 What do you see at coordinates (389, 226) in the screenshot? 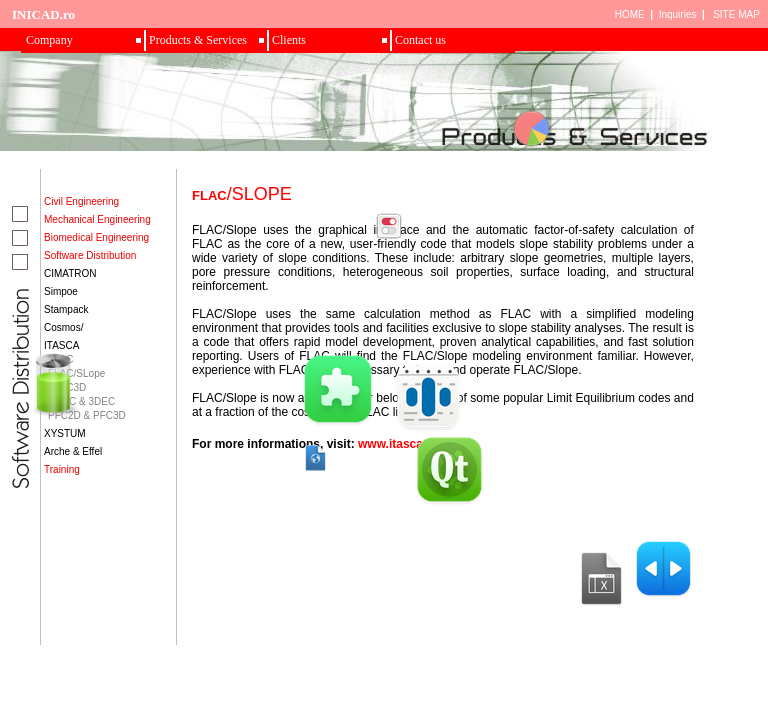
I see `open system settings or preferences` at bounding box center [389, 226].